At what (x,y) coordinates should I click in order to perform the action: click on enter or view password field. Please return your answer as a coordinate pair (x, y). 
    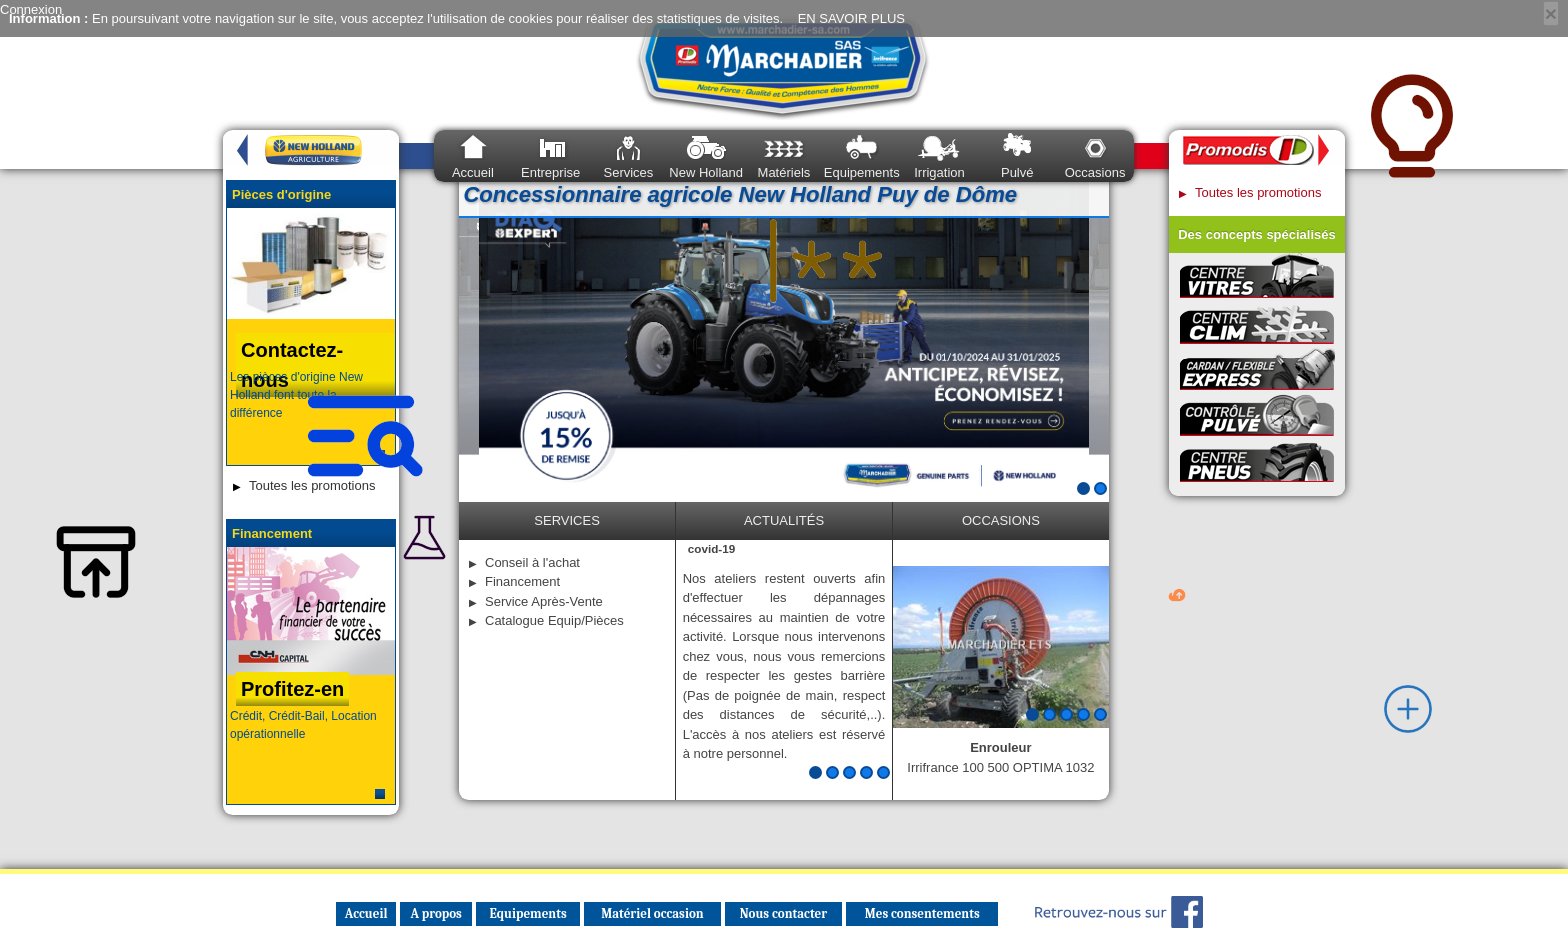
    Looking at the image, I should click on (820, 261).